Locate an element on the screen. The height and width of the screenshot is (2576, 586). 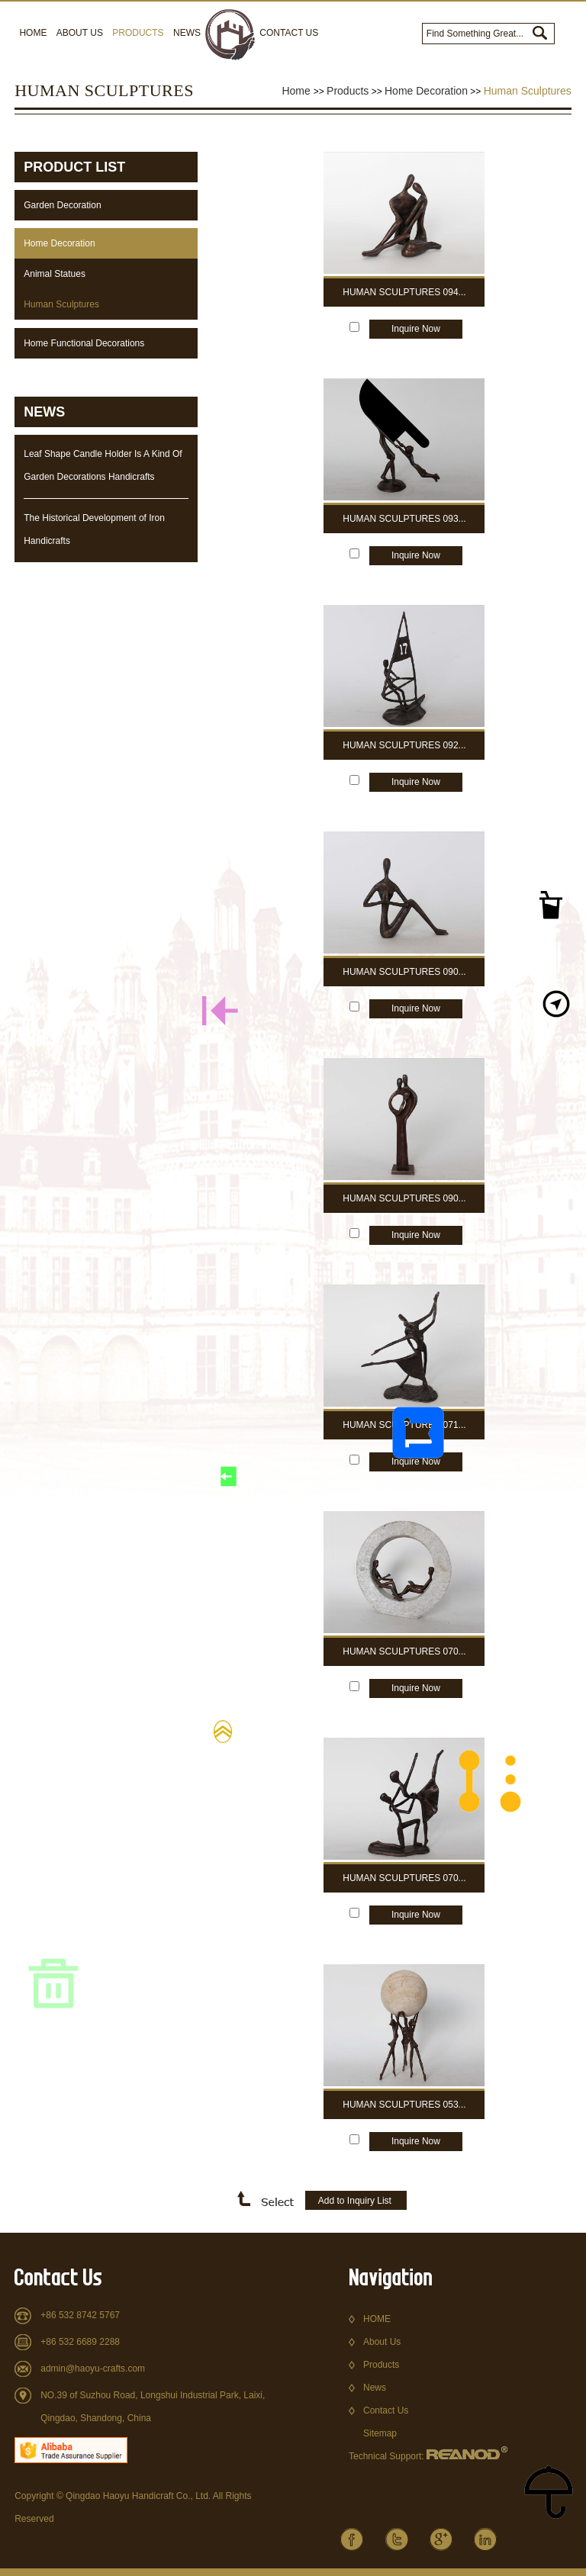
collapse panel to the left is located at coordinates (219, 1011).